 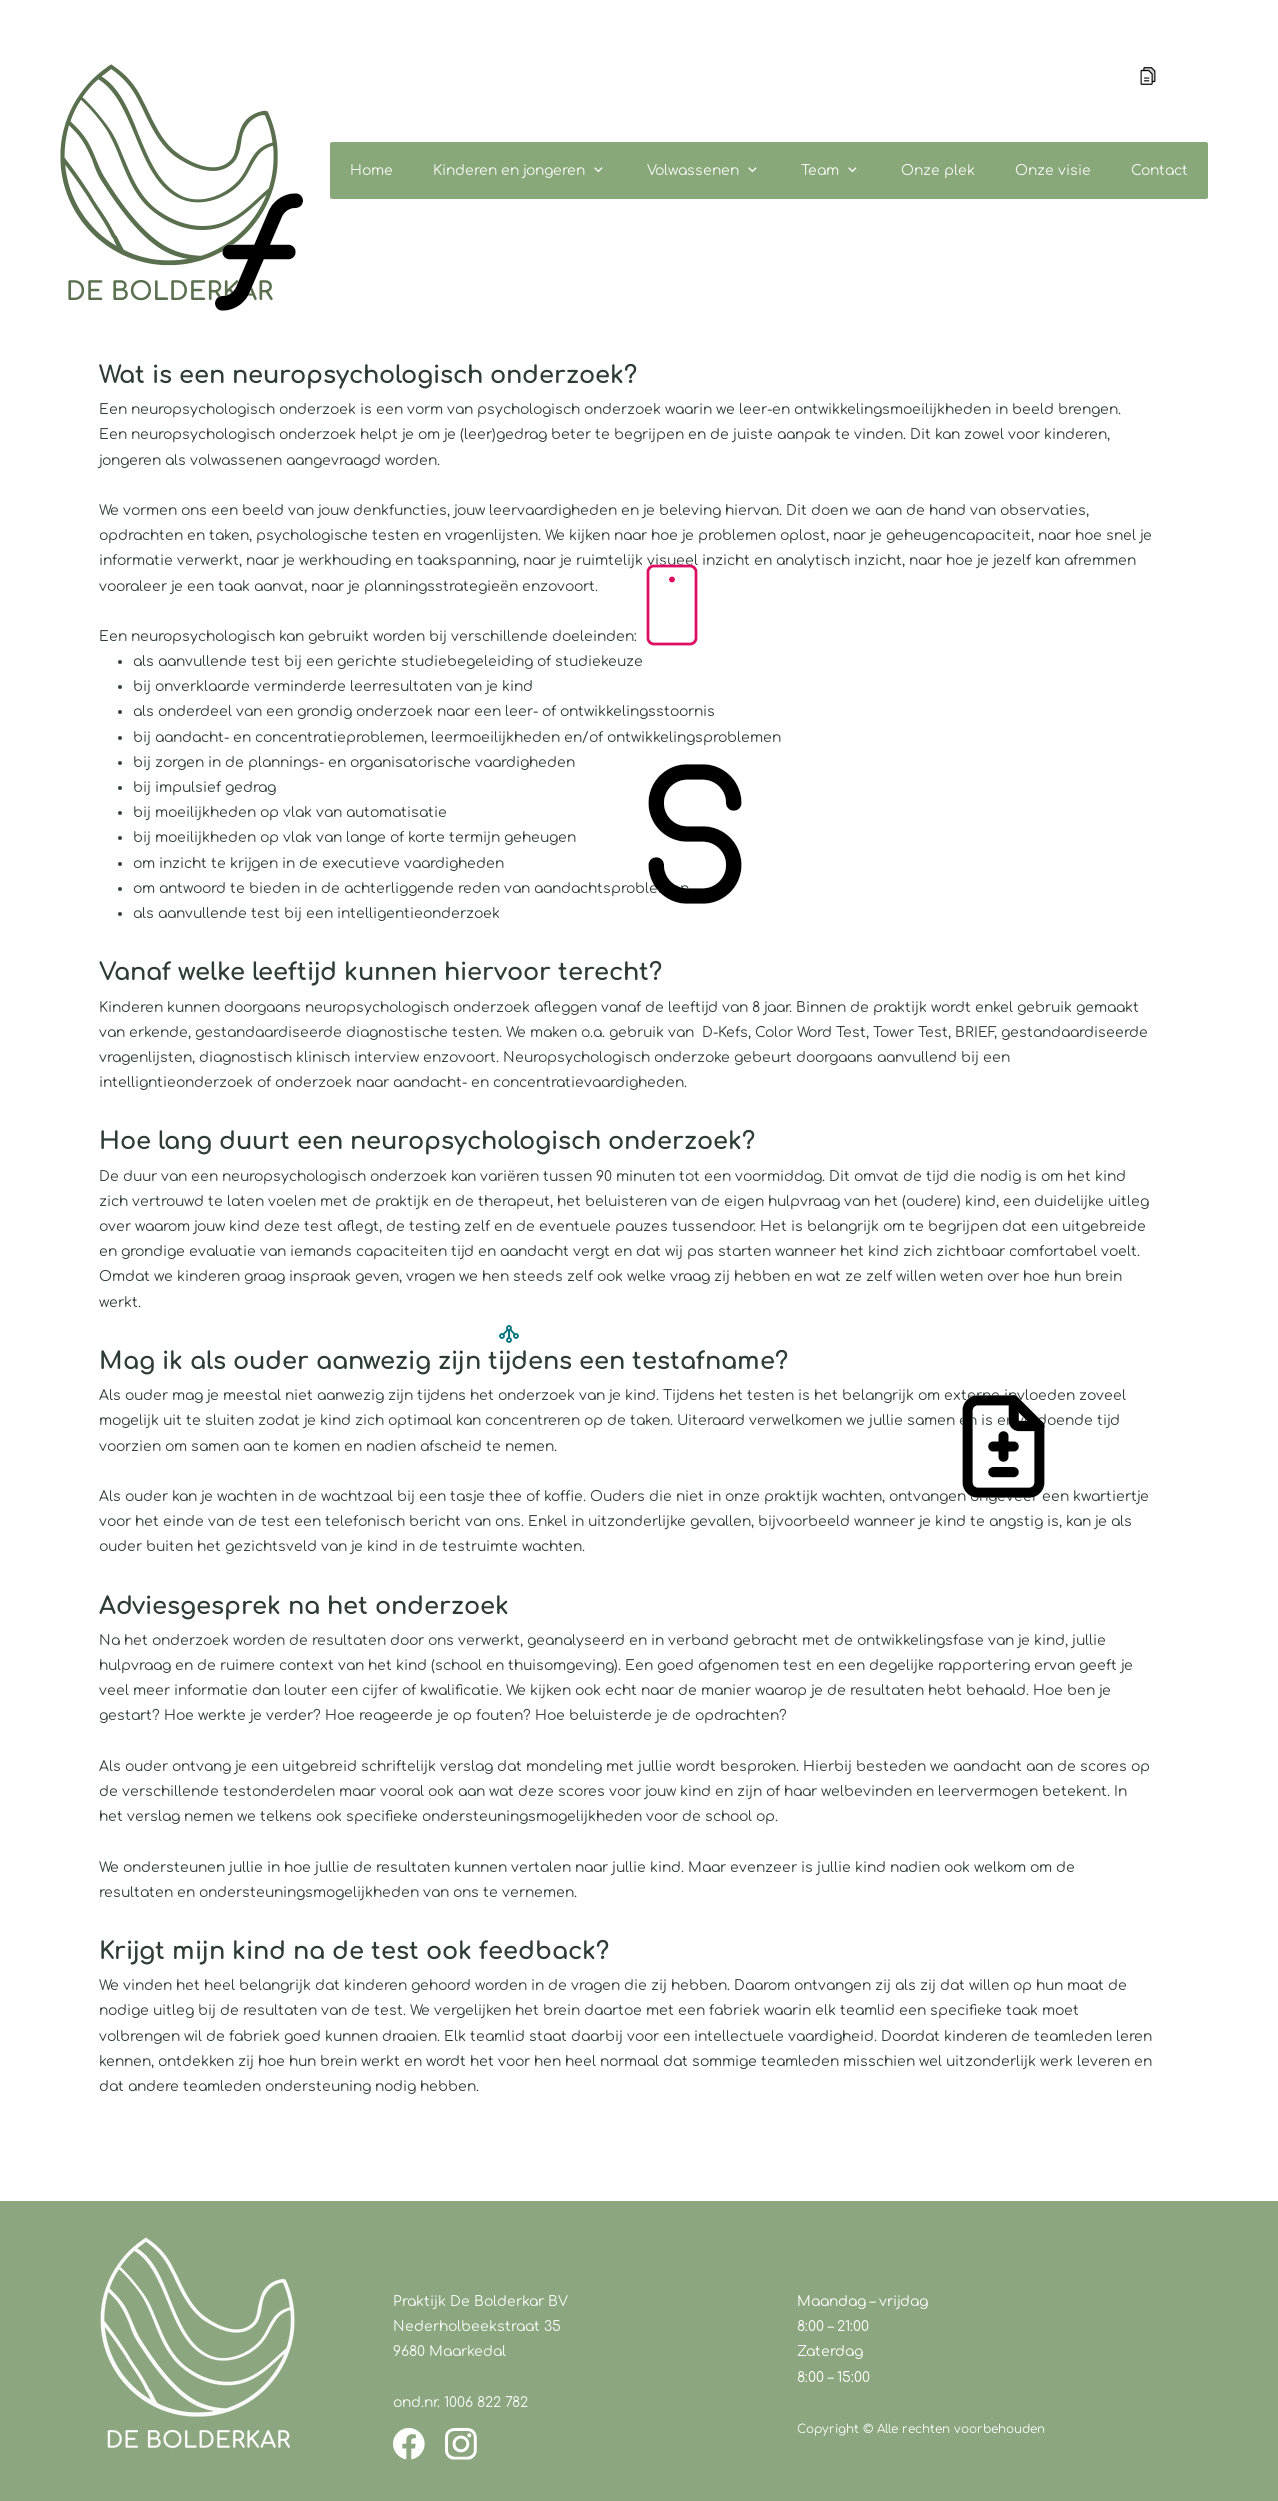 What do you see at coordinates (1148, 76) in the screenshot?
I see `view all files or documents` at bounding box center [1148, 76].